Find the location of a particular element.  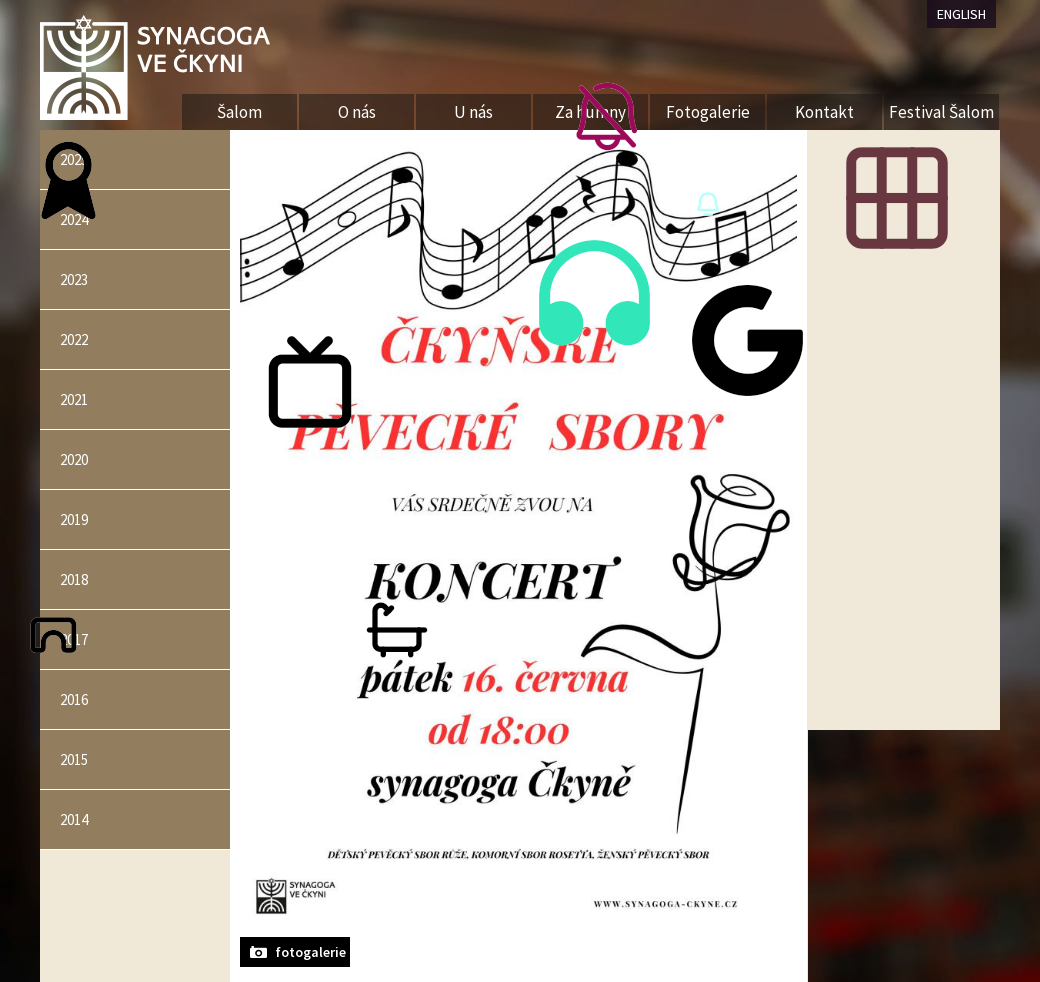

sign in with Google is located at coordinates (747, 340).